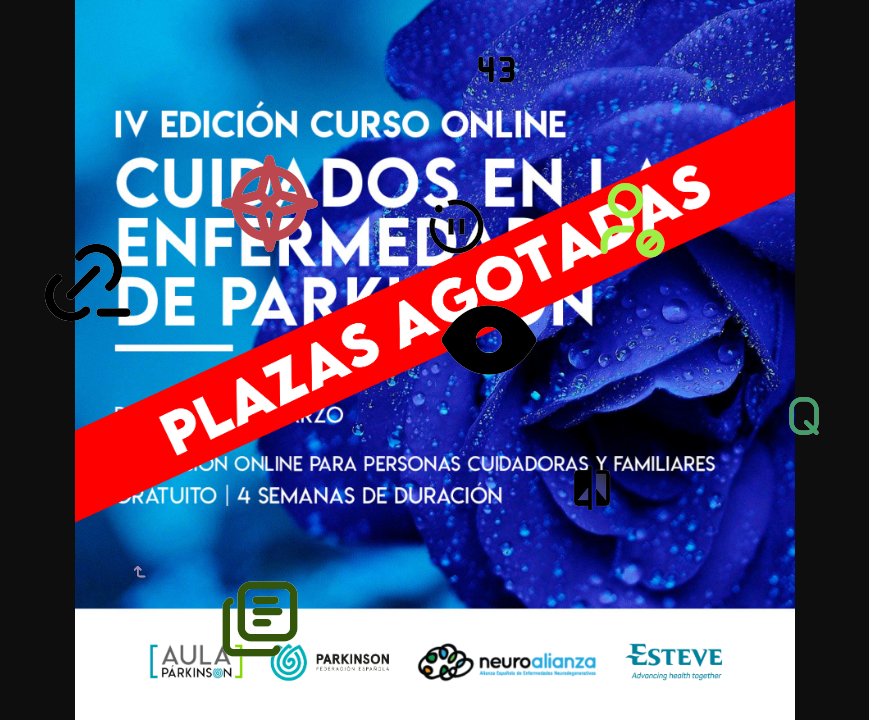 This screenshot has width=869, height=720. I want to click on pause motion photo playback, so click(456, 226).